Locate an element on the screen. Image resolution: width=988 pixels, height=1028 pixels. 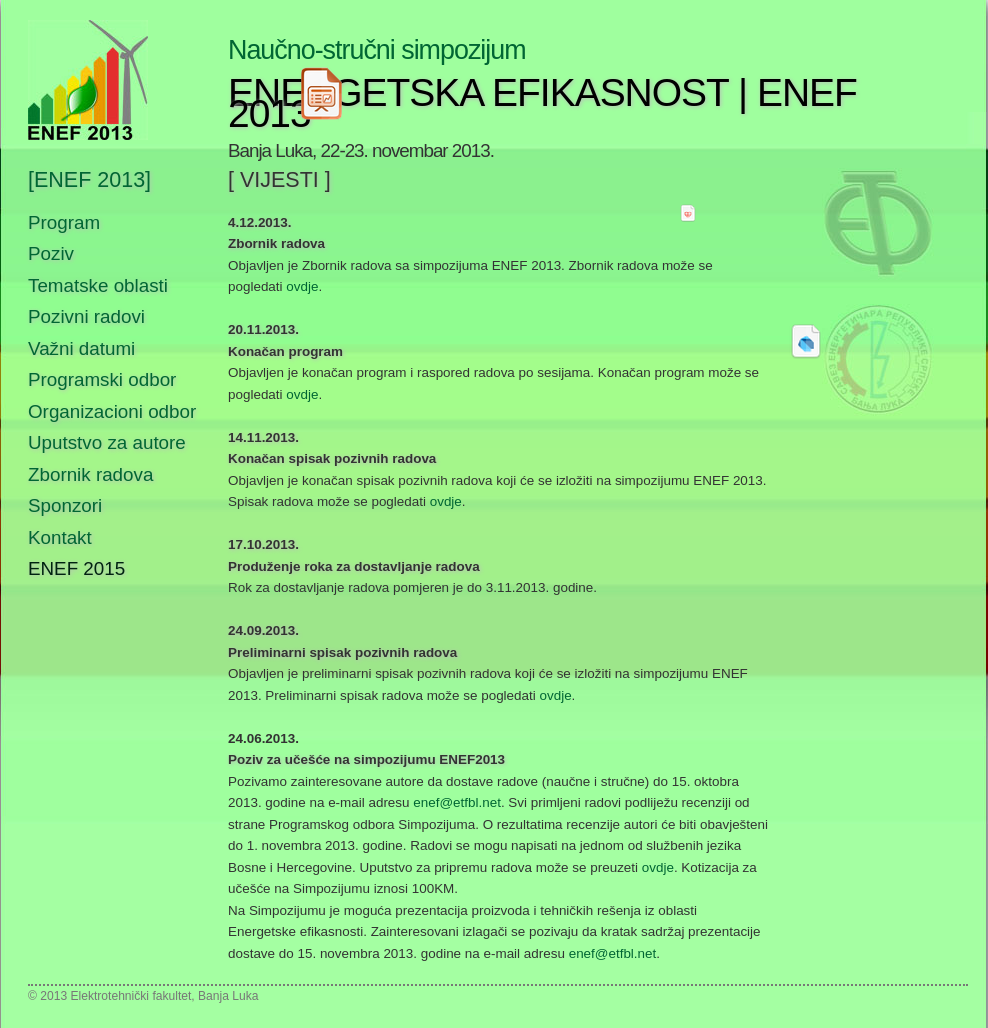
ruby programming language source file is located at coordinates (688, 213).